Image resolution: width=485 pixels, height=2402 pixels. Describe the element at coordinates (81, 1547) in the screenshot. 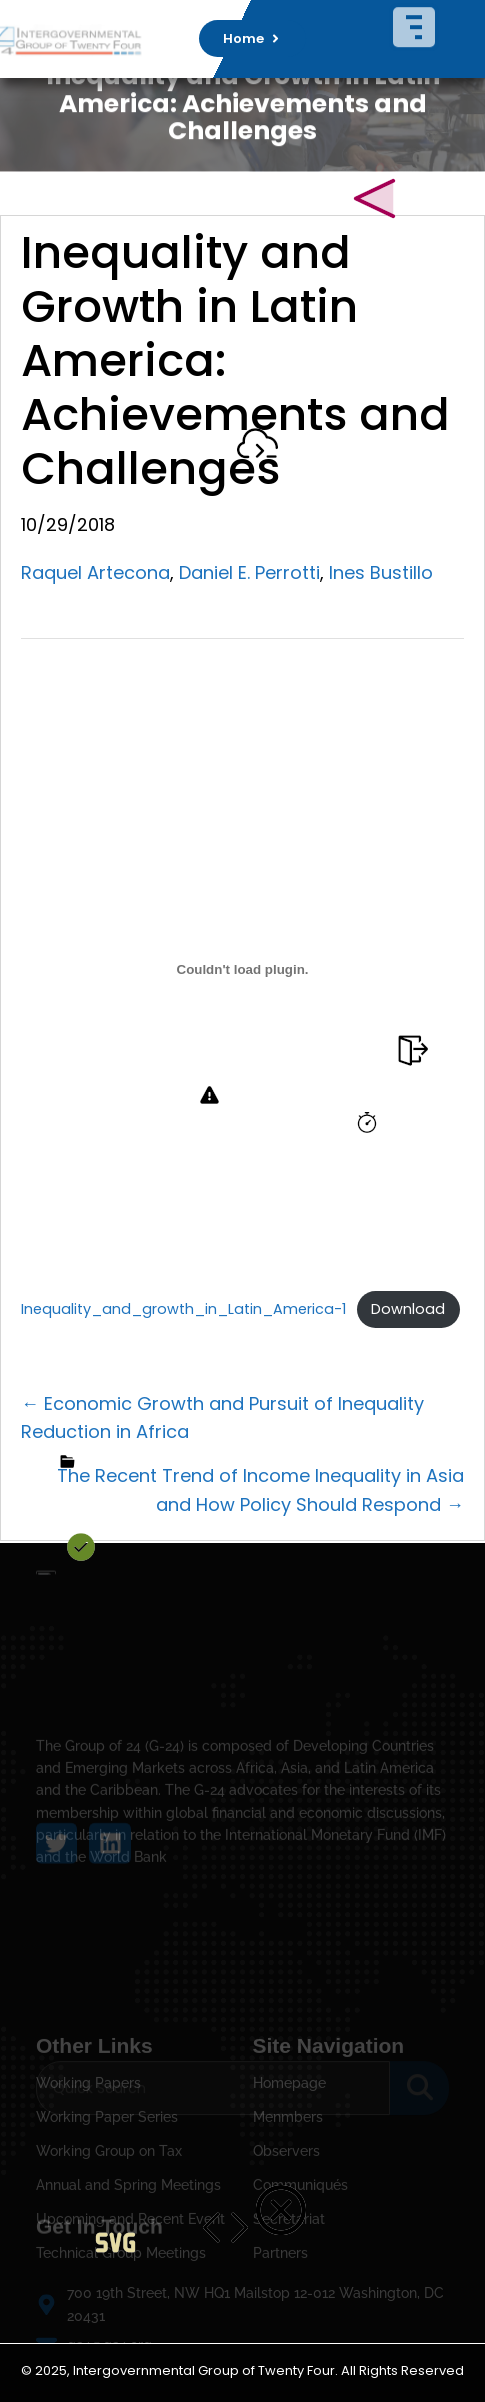

I see `indicates successful completion or confirmation` at that location.